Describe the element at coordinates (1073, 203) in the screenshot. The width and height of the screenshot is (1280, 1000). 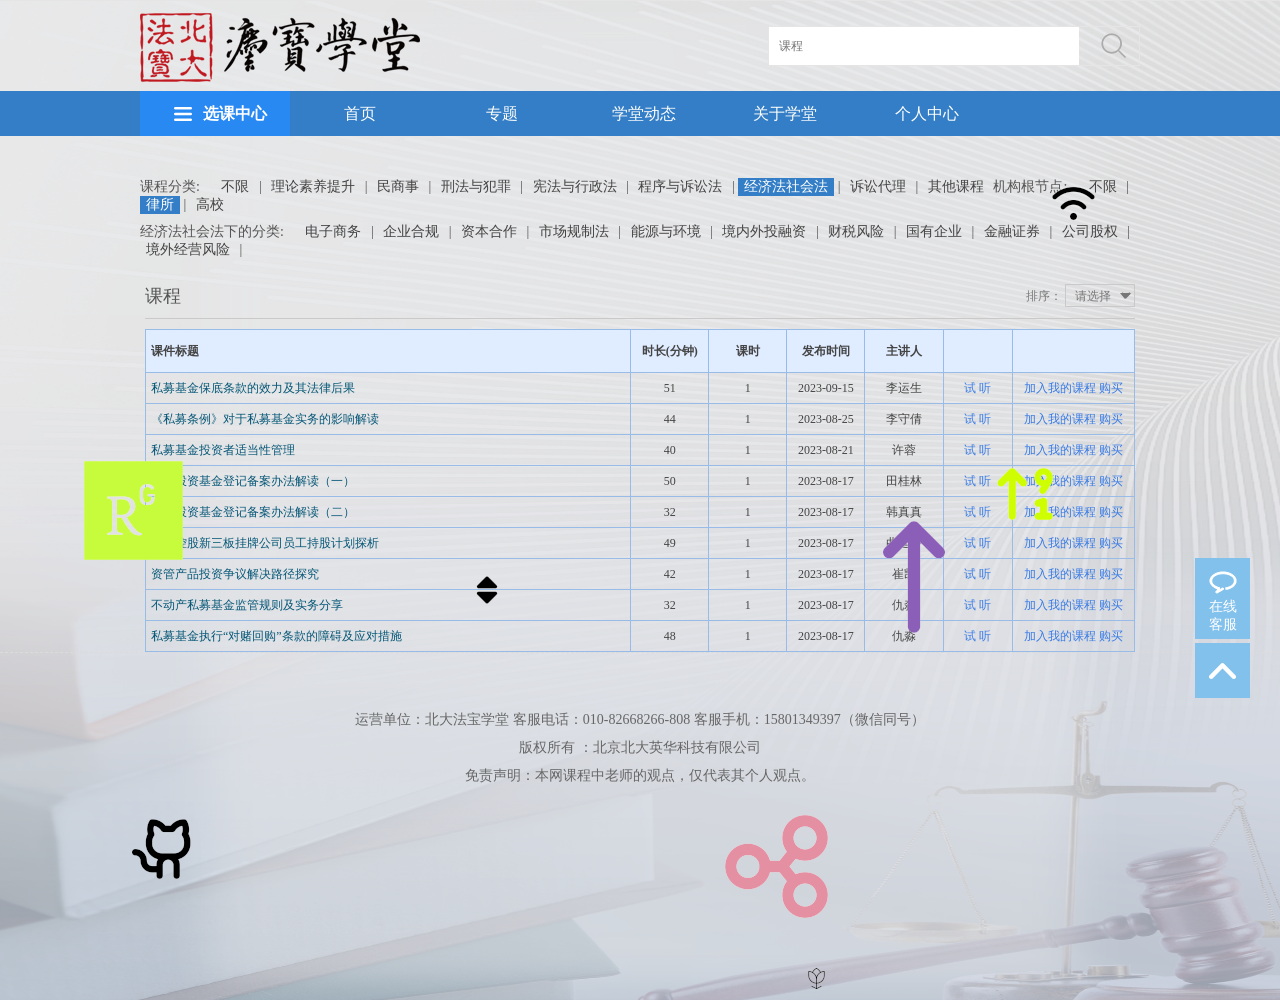
I see `indicates strong wifi connection` at that location.